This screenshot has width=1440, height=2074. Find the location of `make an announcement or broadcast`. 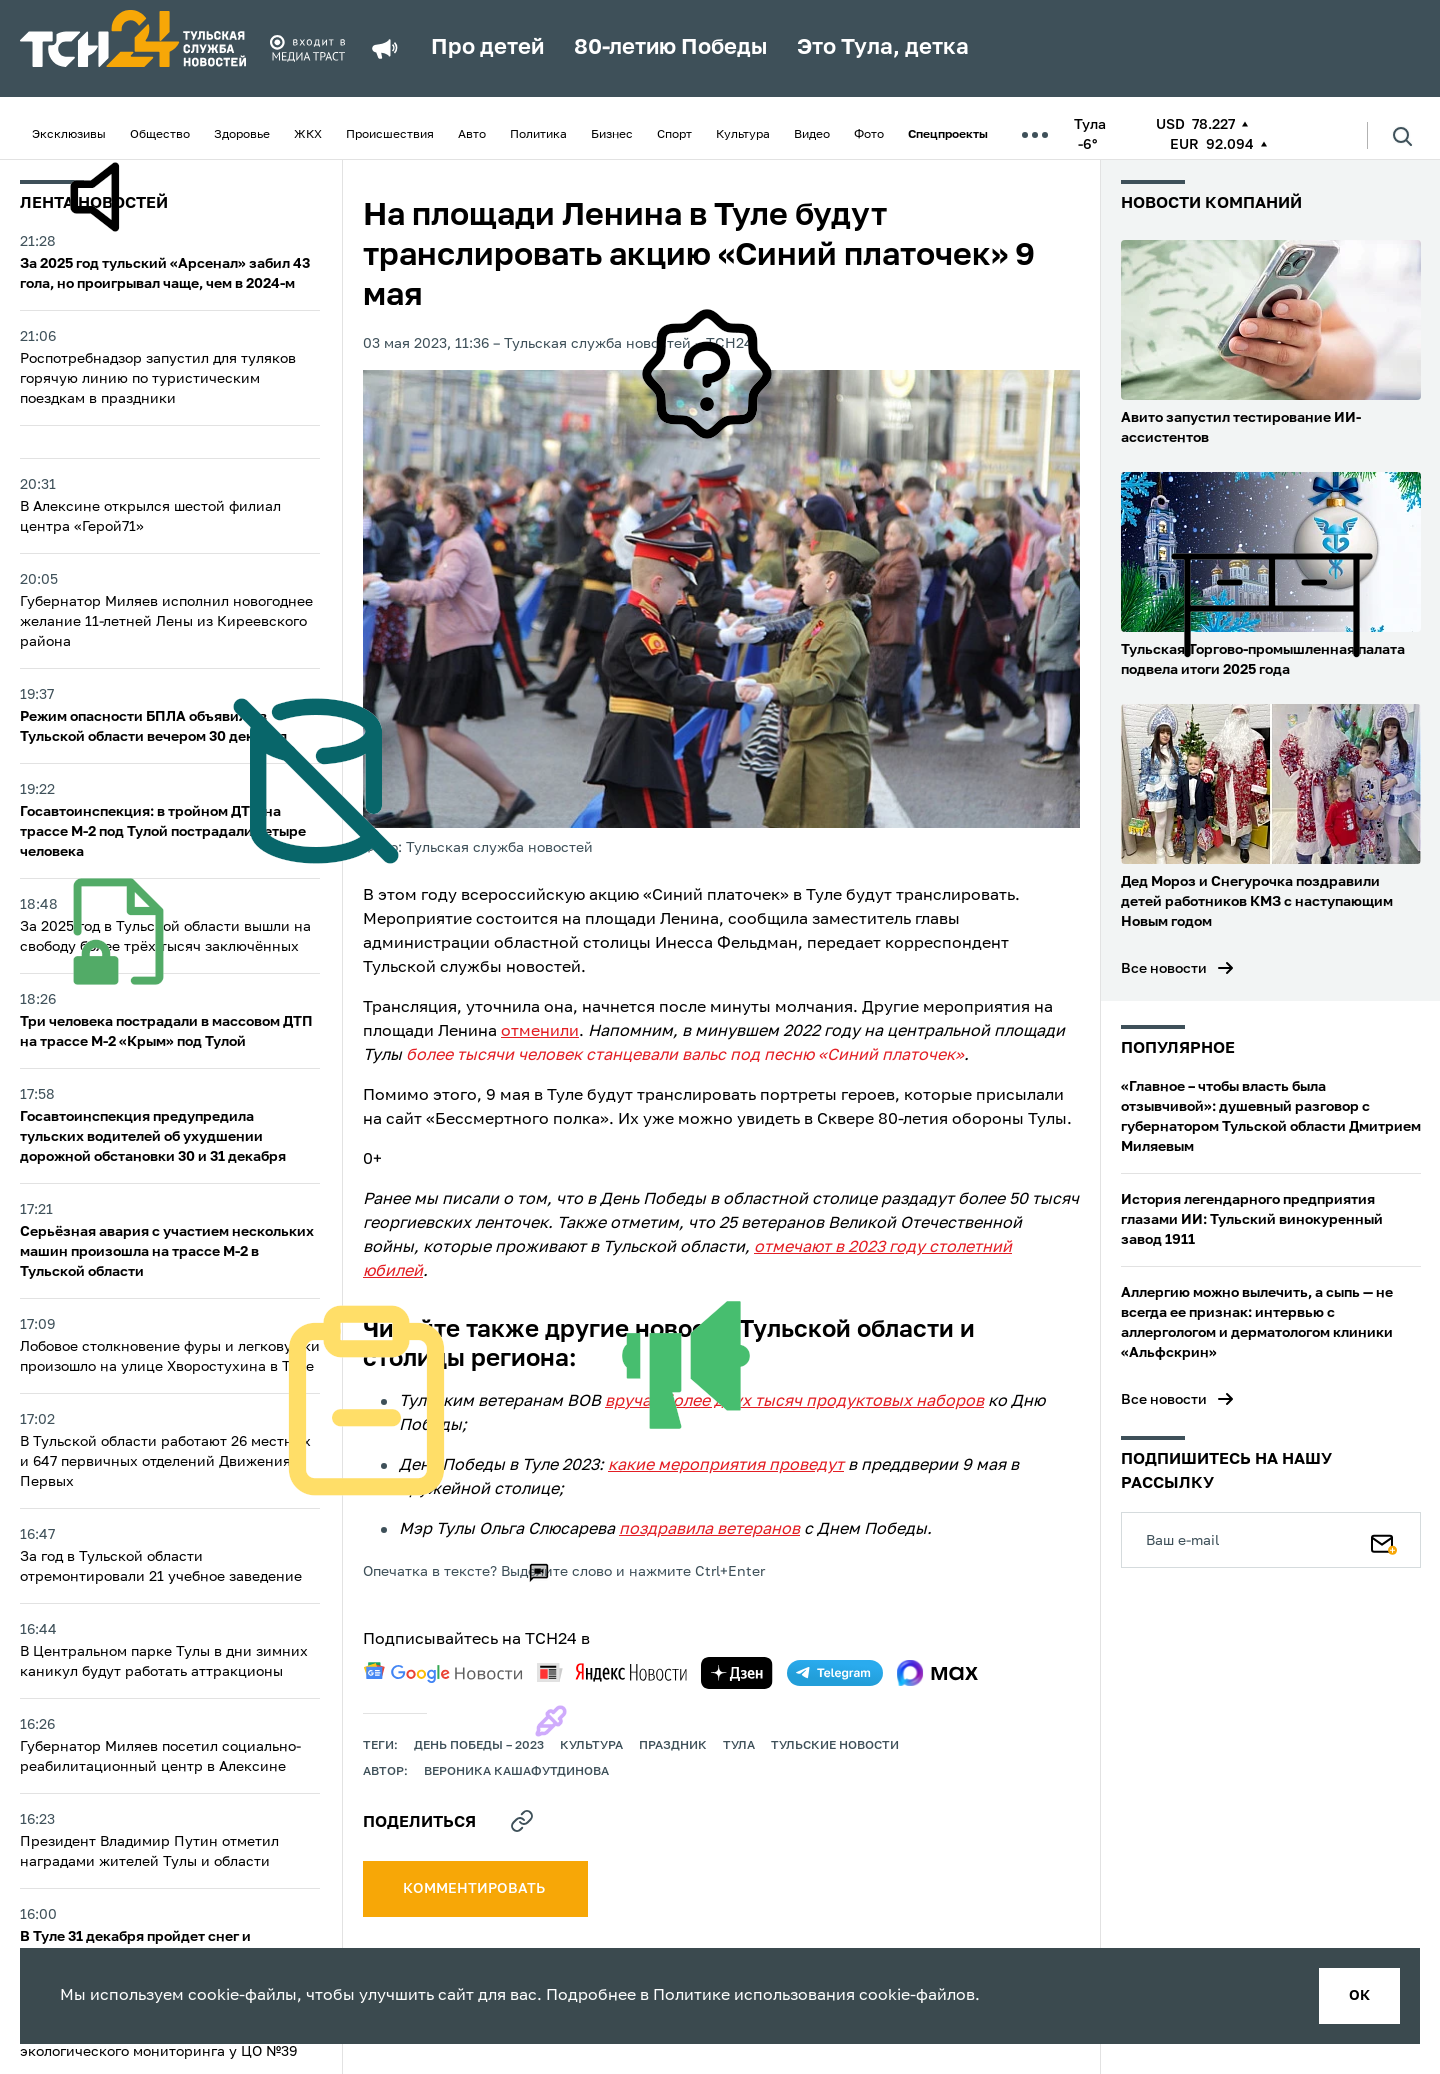

make an announcement or broadcast is located at coordinates (686, 1365).